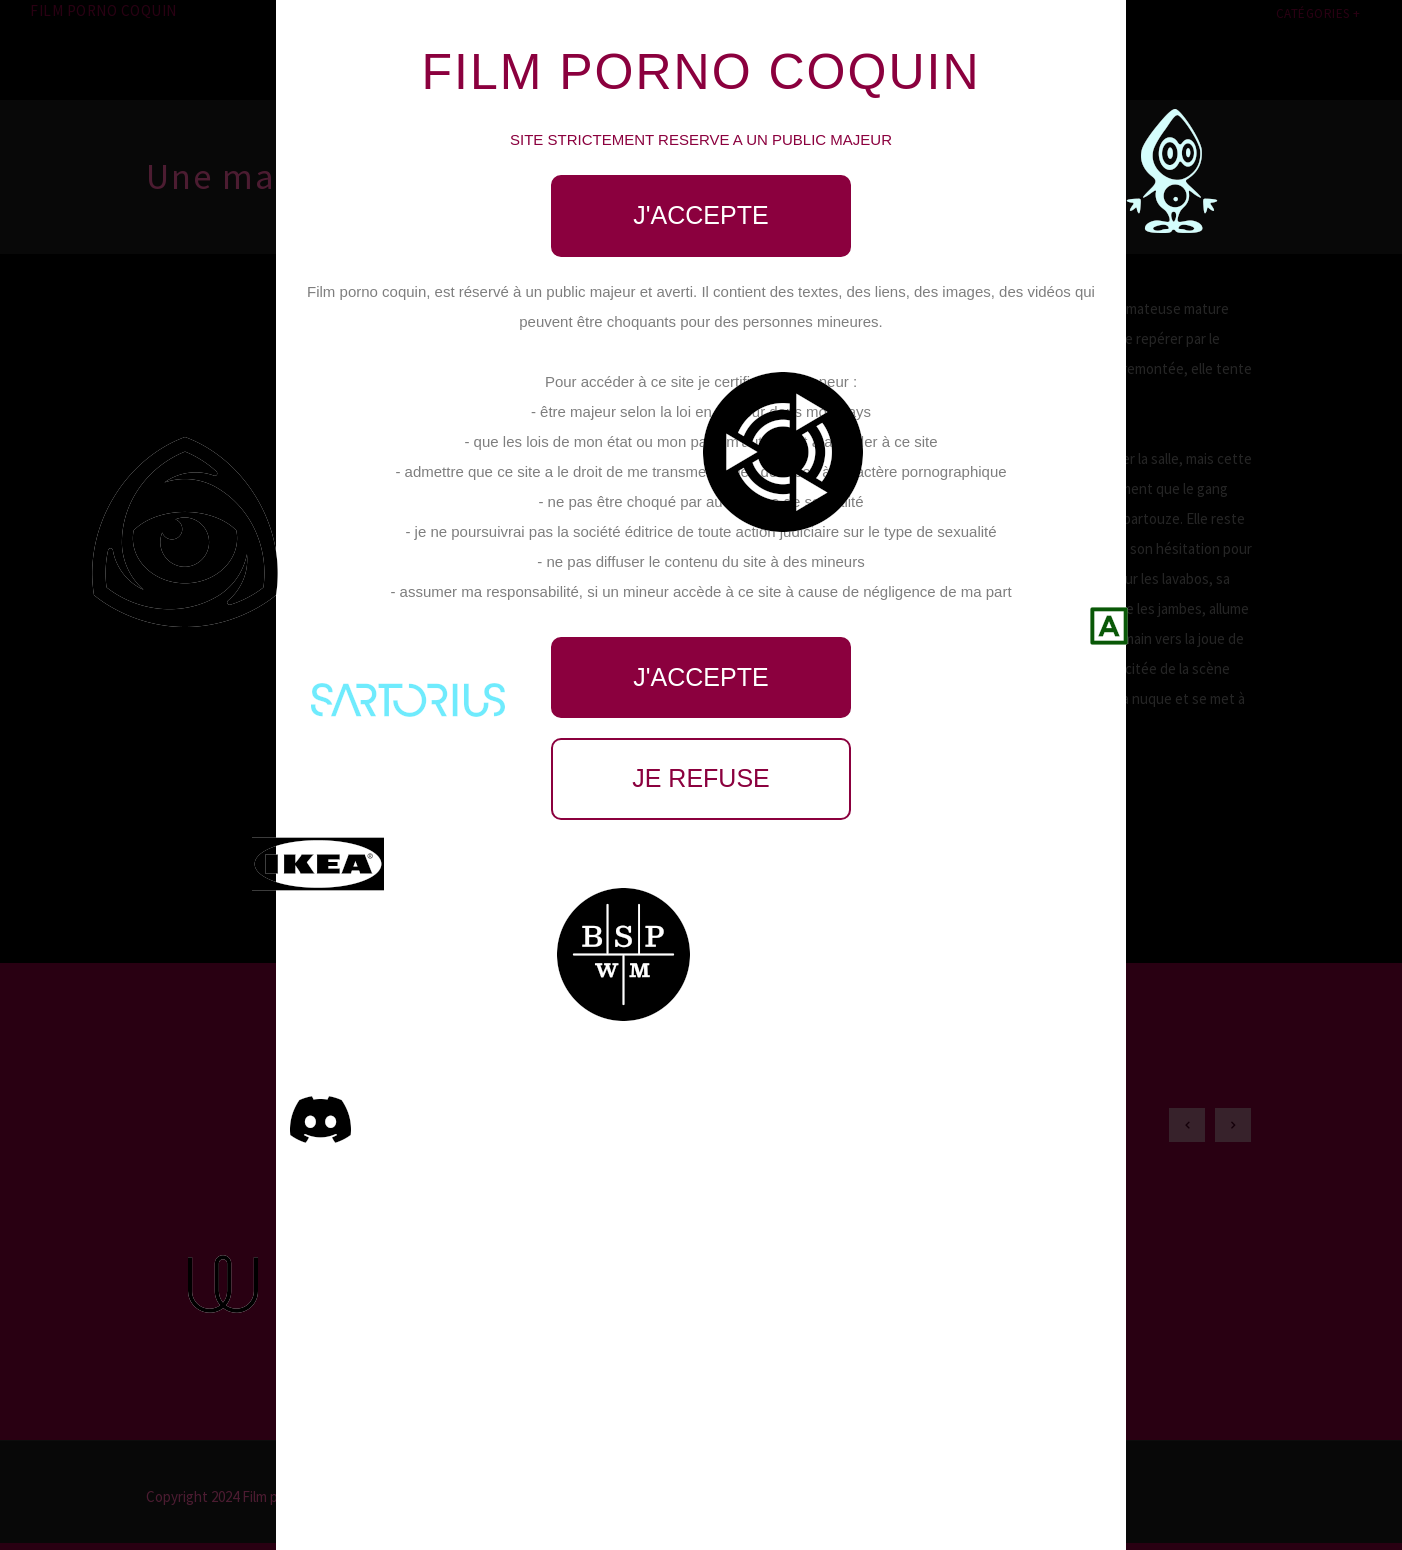 The image size is (1402, 1550). What do you see at coordinates (318, 864) in the screenshot?
I see `IKEA brand logo` at bounding box center [318, 864].